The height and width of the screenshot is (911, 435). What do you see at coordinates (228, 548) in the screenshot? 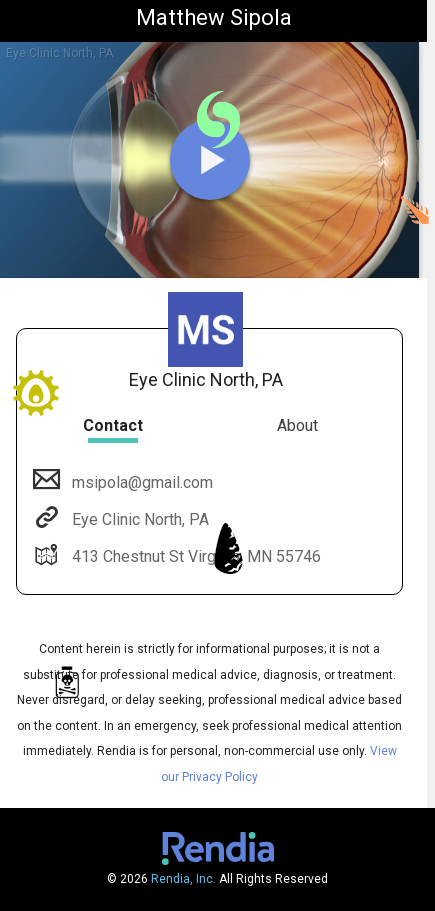
I see `view stone monument or landmark` at bounding box center [228, 548].